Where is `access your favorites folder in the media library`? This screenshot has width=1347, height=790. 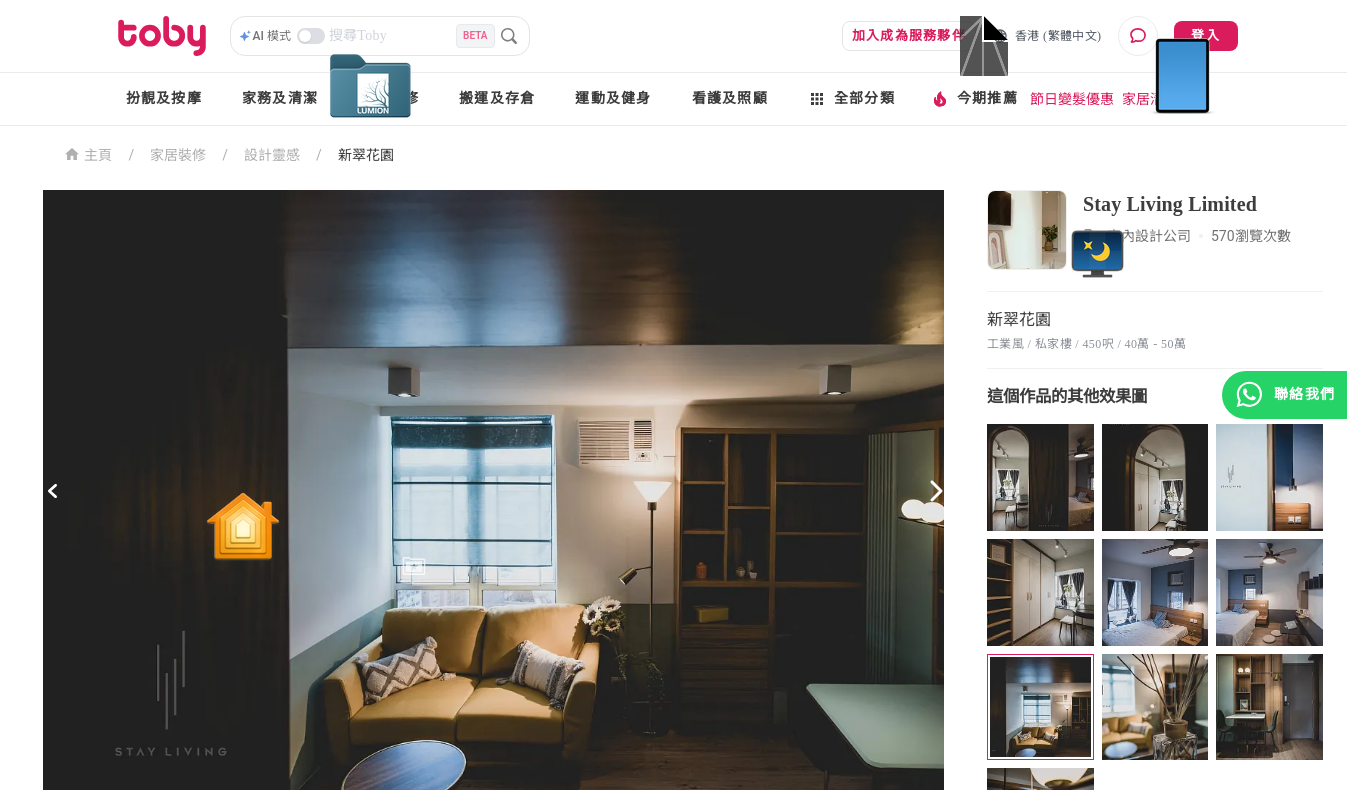
access your favorites folder in the media library is located at coordinates (414, 566).